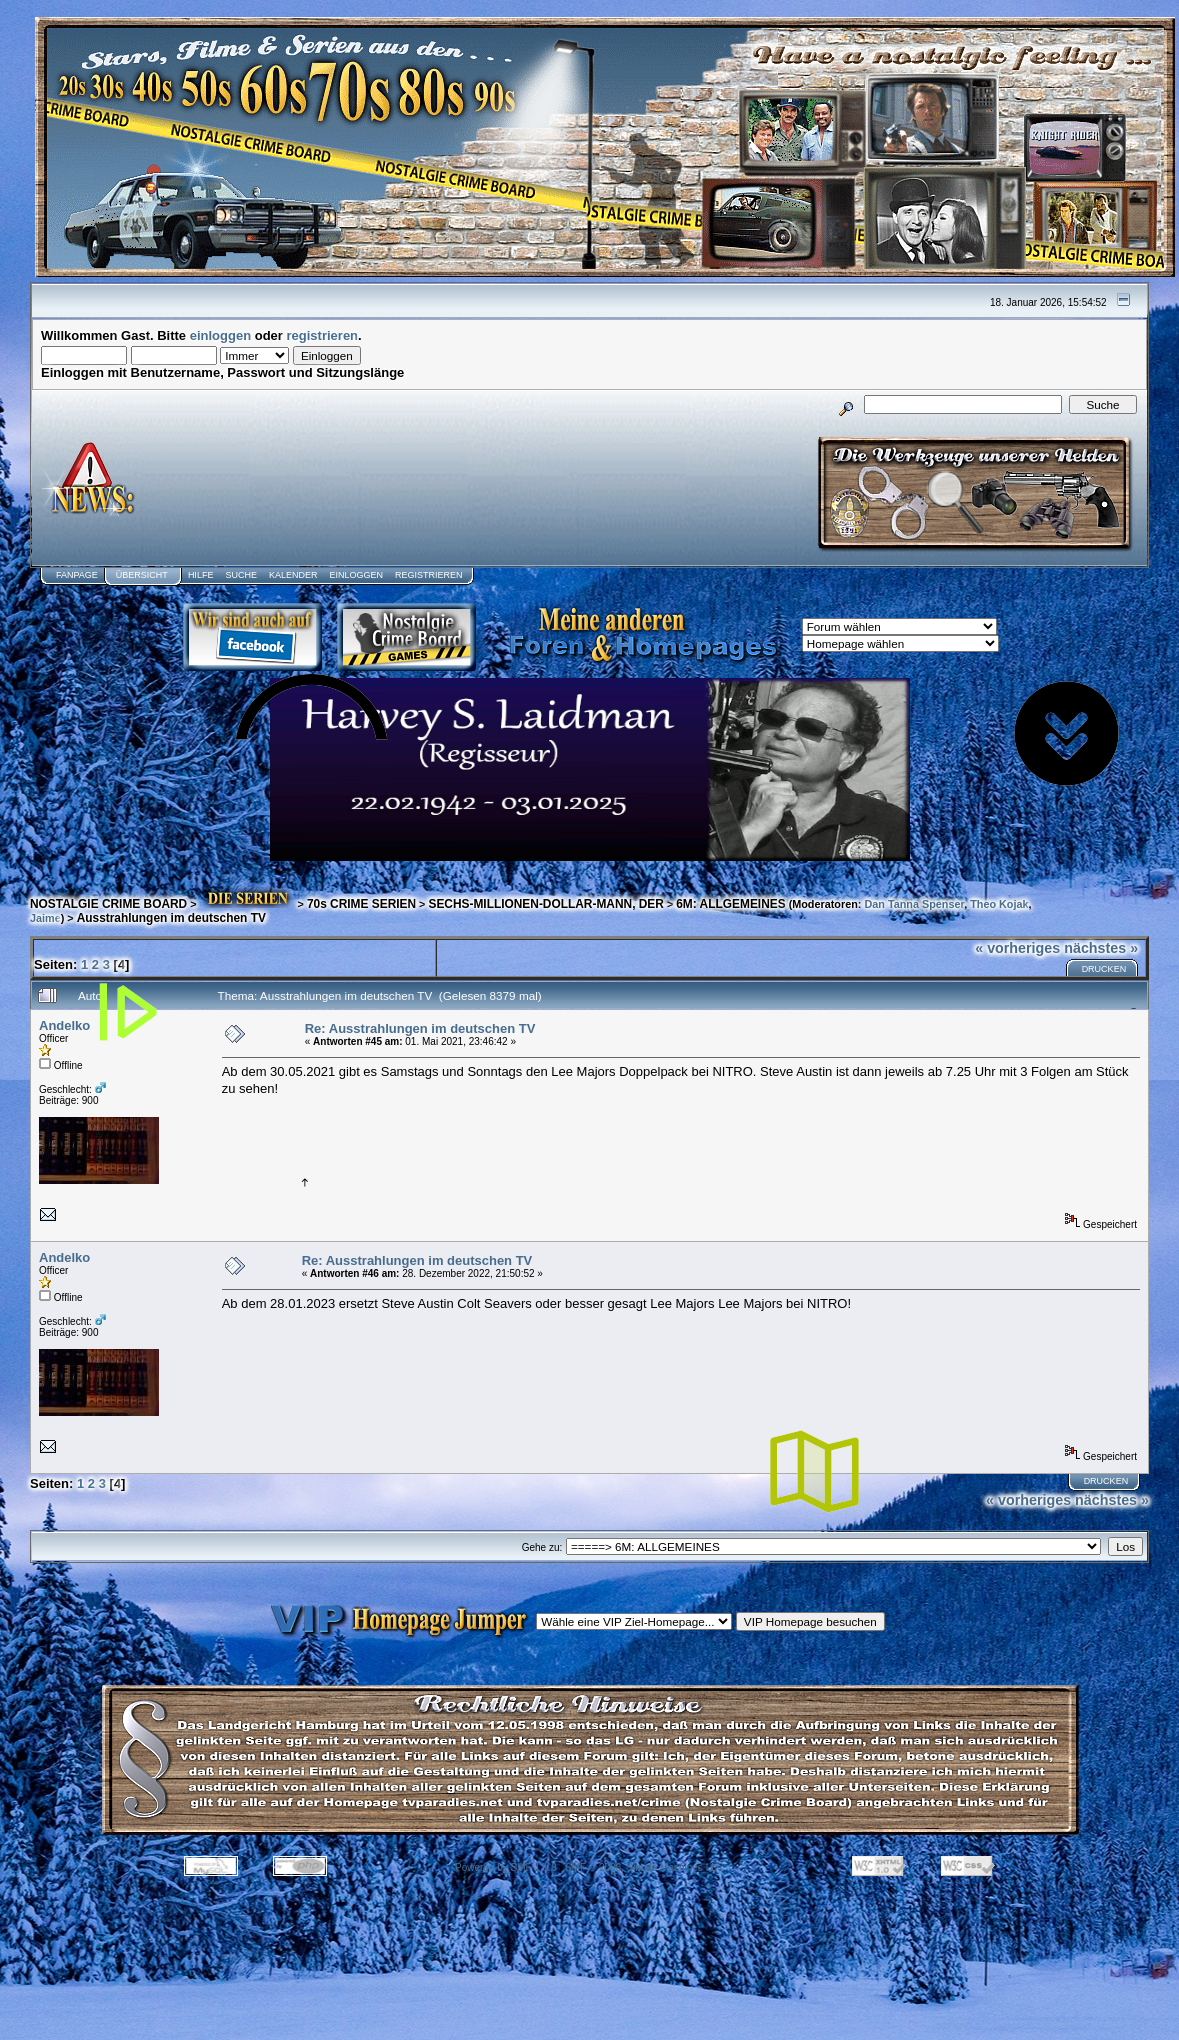 The height and width of the screenshot is (2040, 1179). I want to click on continue debugging to the next breakpoint, so click(126, 1012).